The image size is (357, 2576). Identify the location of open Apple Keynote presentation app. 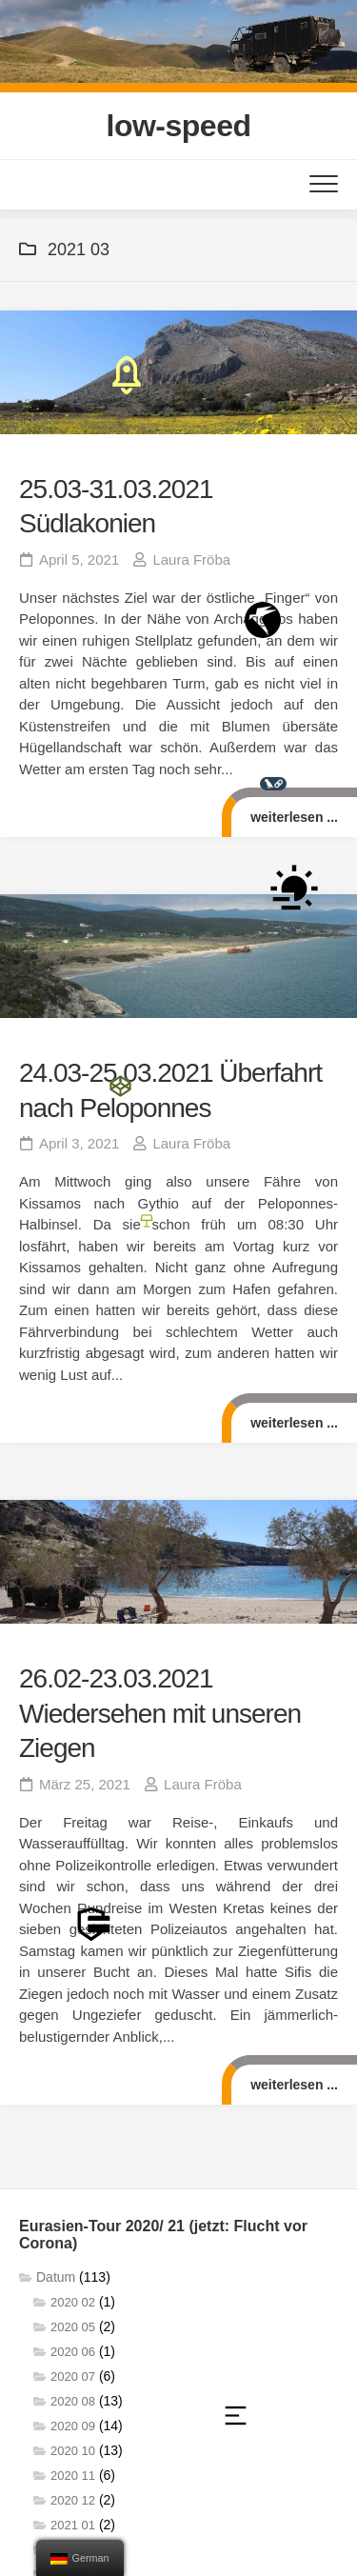
(147, 1221).